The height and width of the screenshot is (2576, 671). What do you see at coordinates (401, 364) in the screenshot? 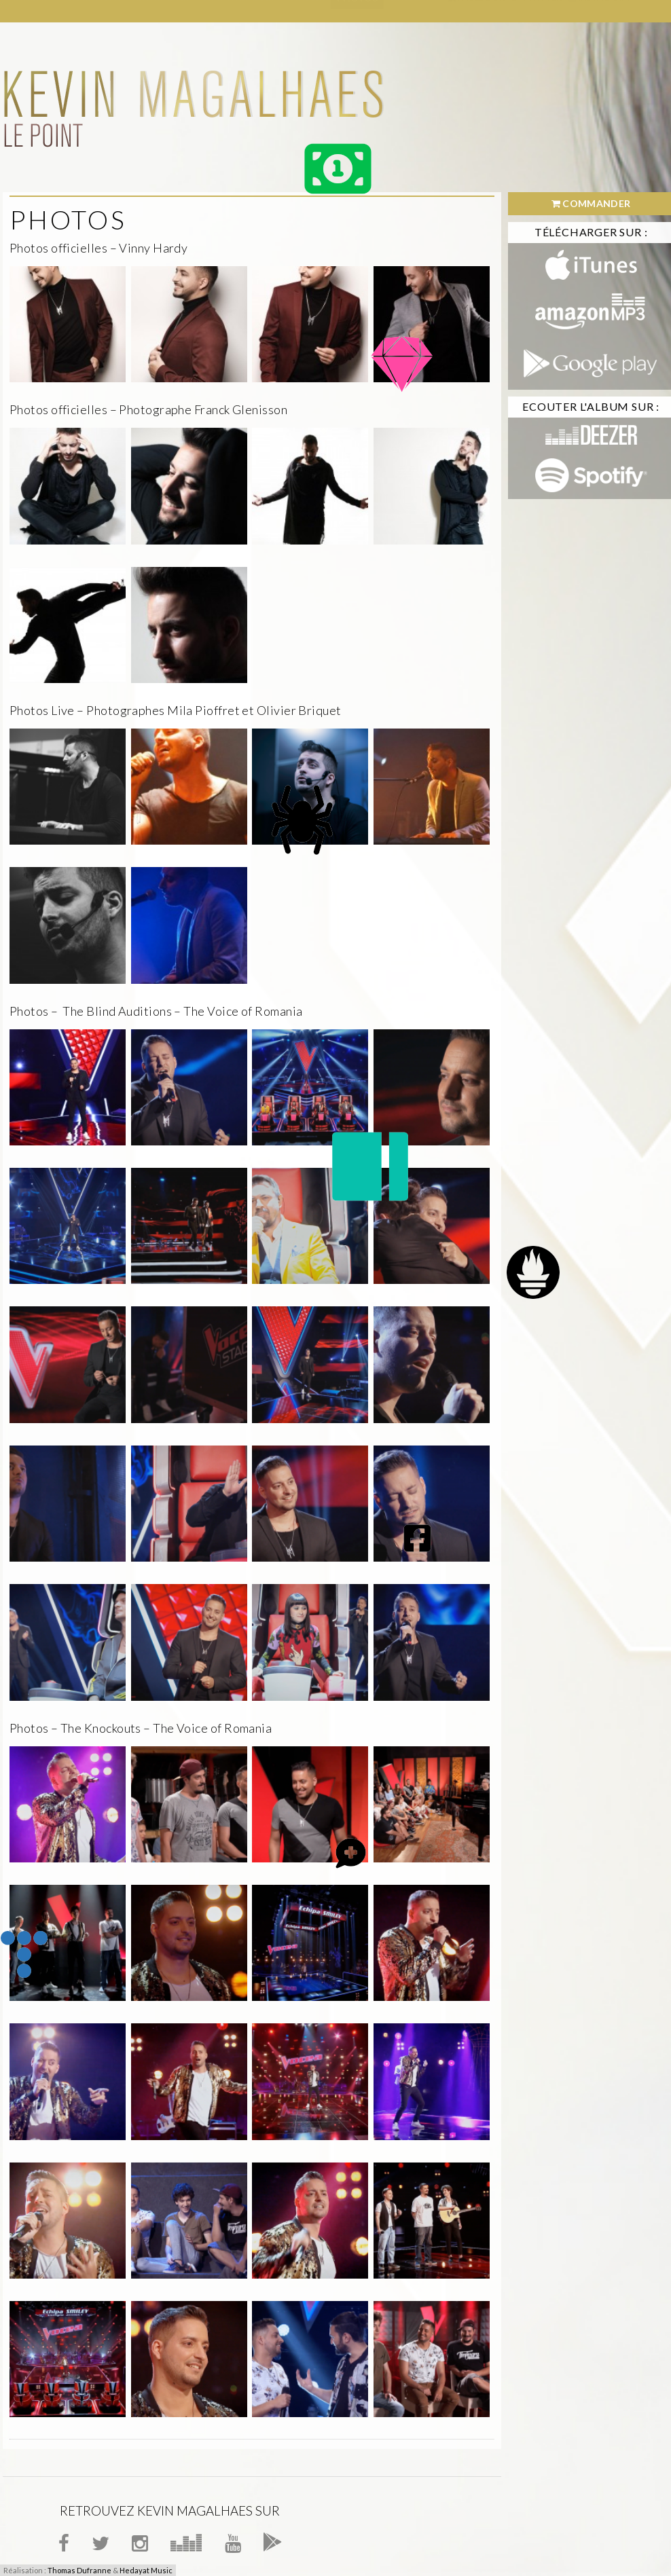
I see `open sketch design app` at bounding box center [401, 364].